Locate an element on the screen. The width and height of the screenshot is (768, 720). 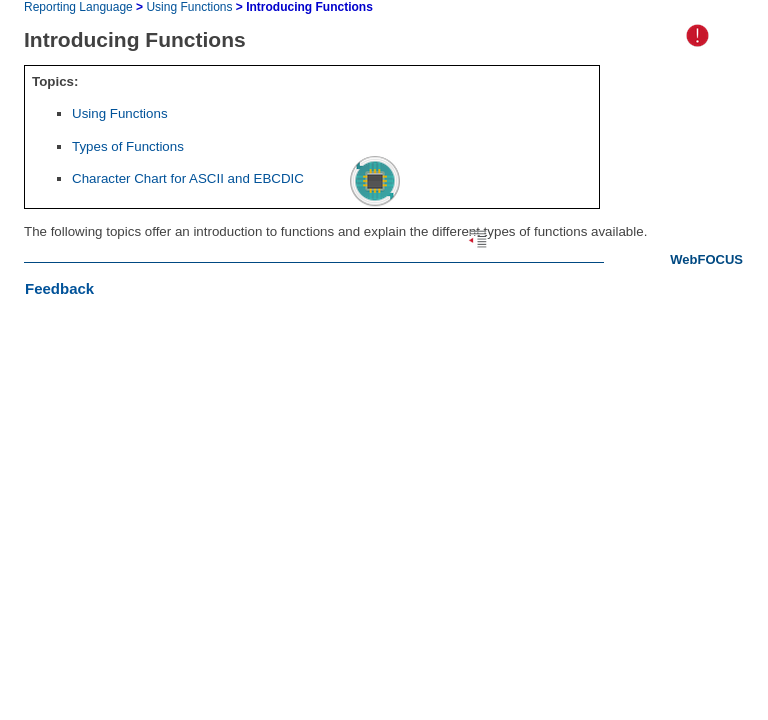
access firmware or system component settings is located at coordinates (375, 181).